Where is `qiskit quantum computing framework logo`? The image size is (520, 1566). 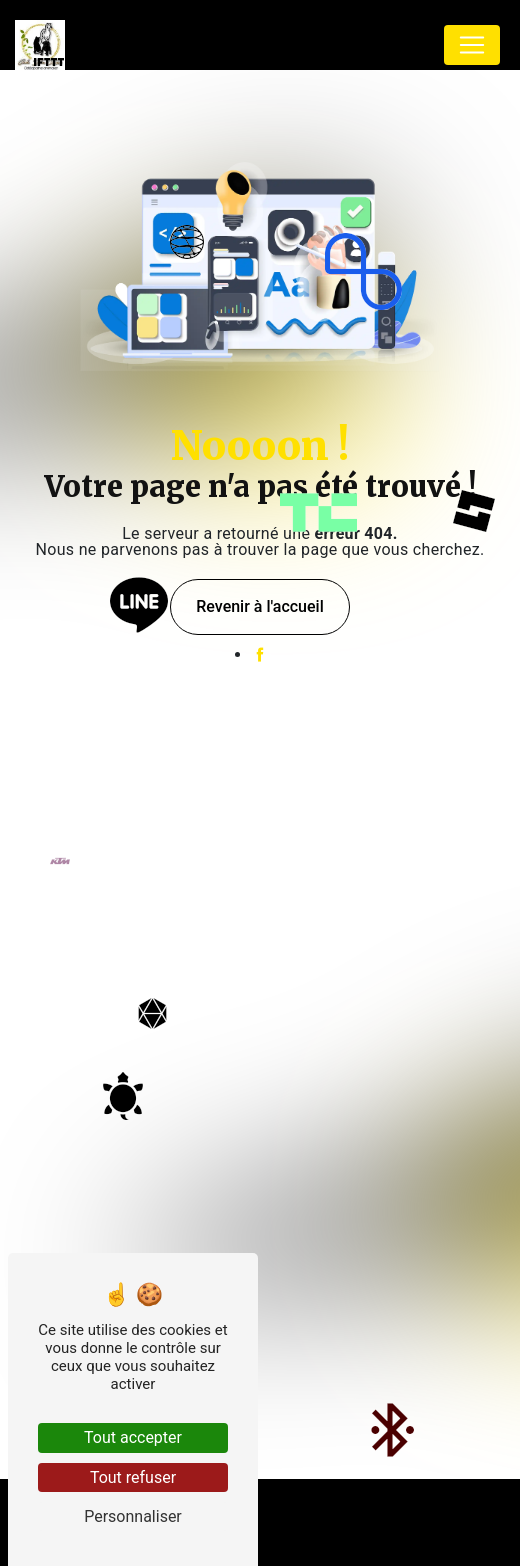 qiskit quantum computing framework logo is located at coordinates (187, 242).